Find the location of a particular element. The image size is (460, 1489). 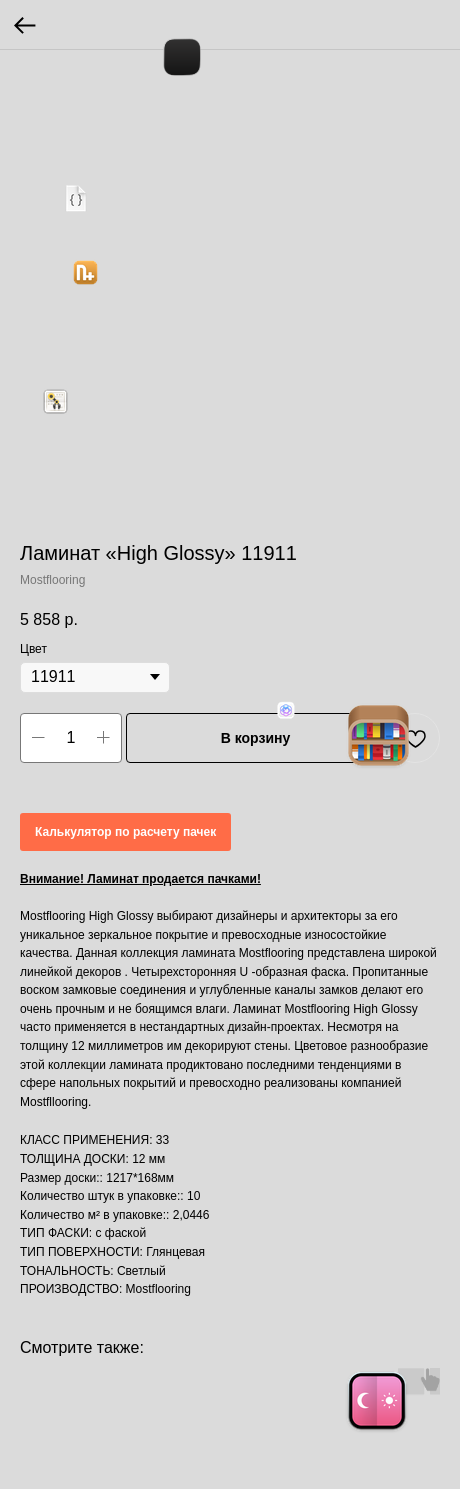

blank app icon template for customization is located at coordinates (182, 57).